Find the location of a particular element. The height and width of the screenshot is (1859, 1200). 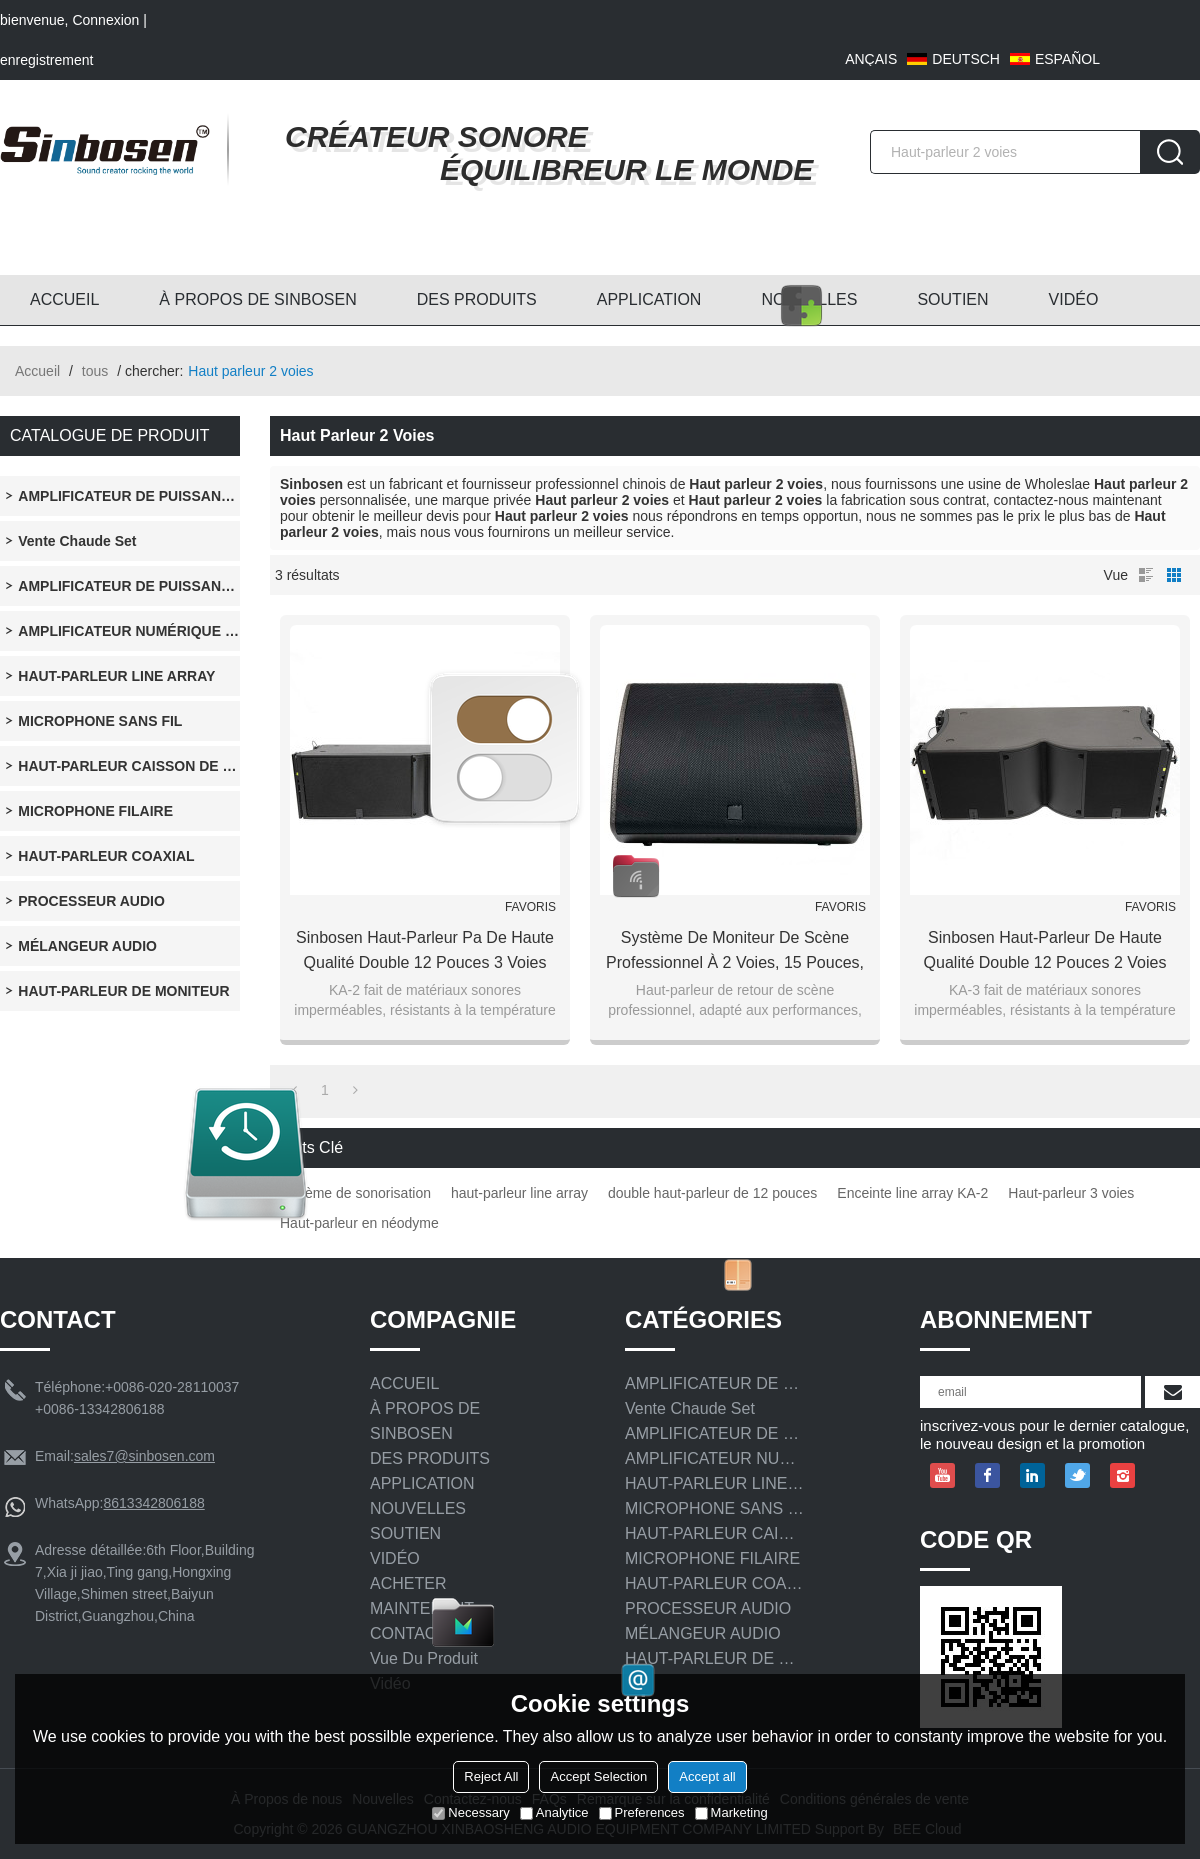

a compressed archive or package file is located at coordinates (738, 1275).